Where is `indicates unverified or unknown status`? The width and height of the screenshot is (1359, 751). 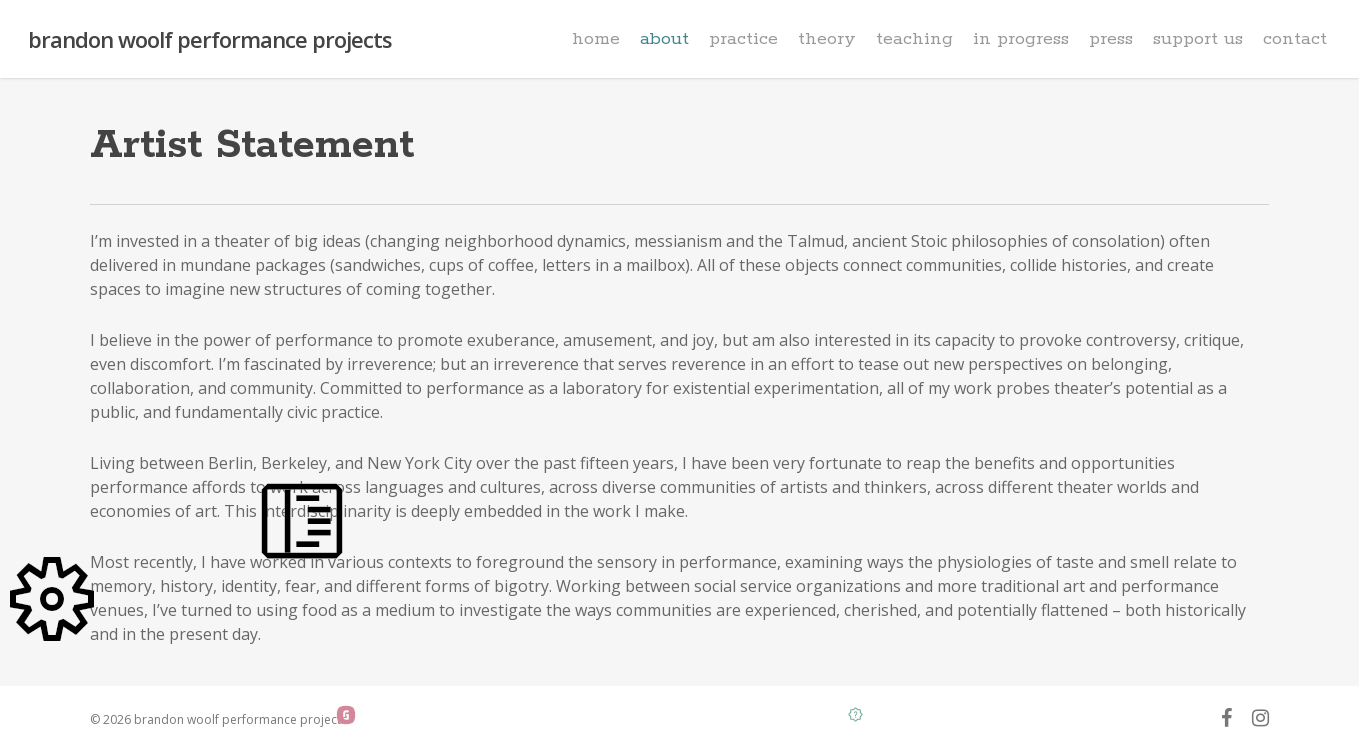 indicates unverified or unknown status is located at coordinates (855, 714).